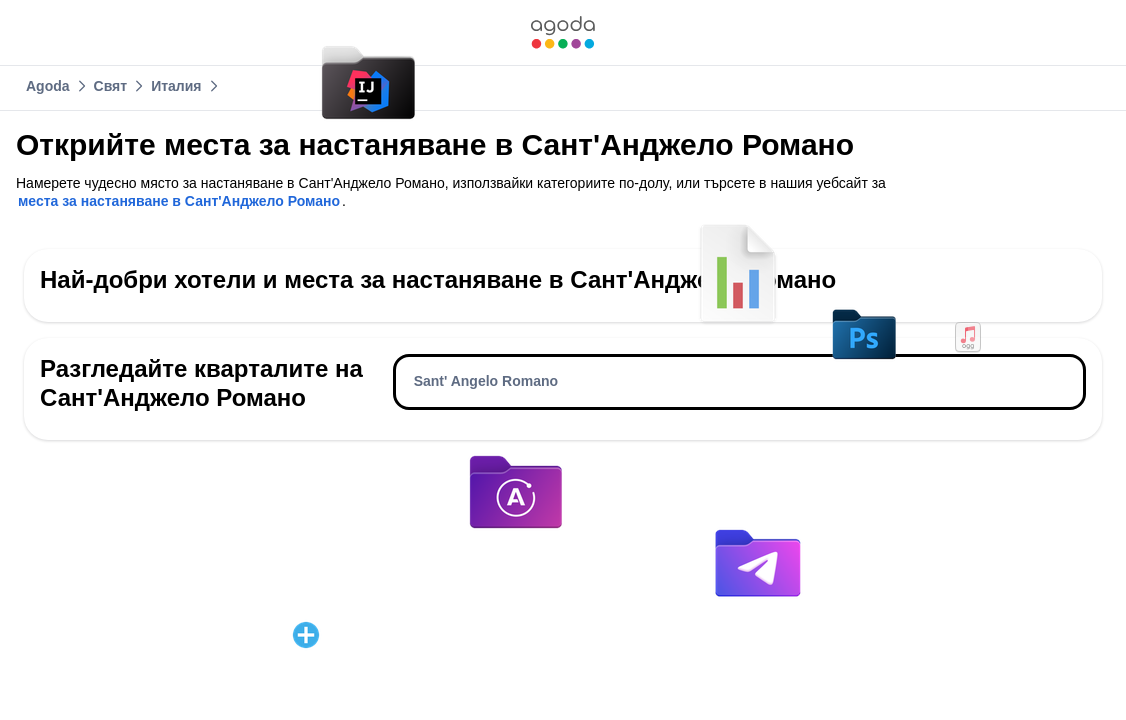  I want to click on open telegram downloads folder, so click(757, 565).